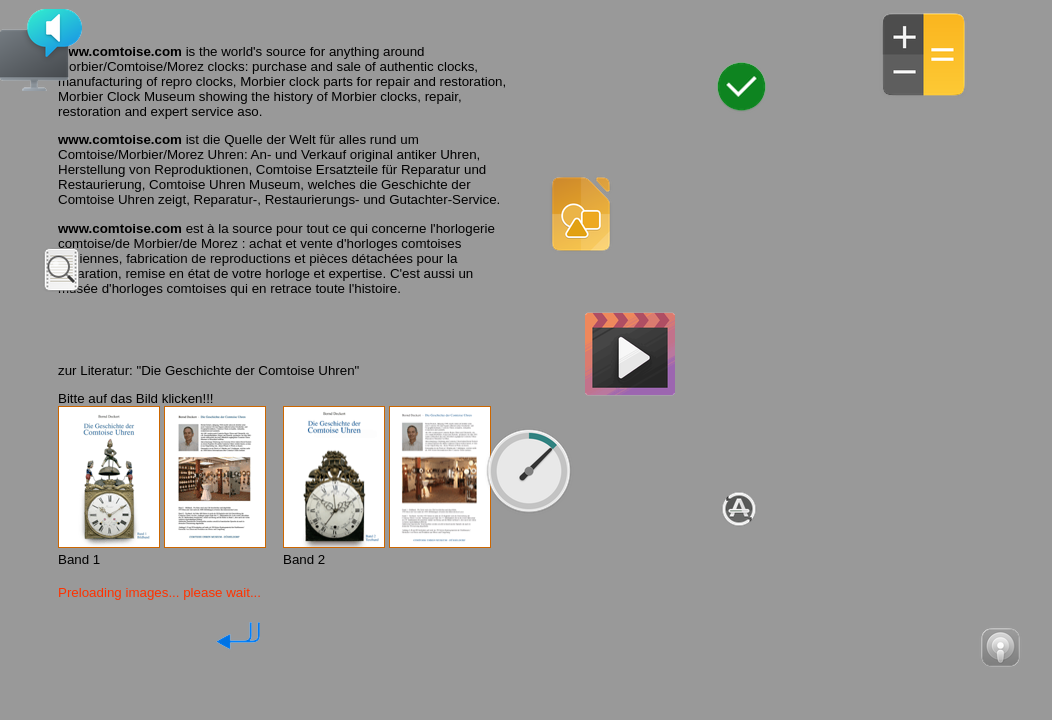  I want to click on open the tv or video streaming app, so click(630, 354).